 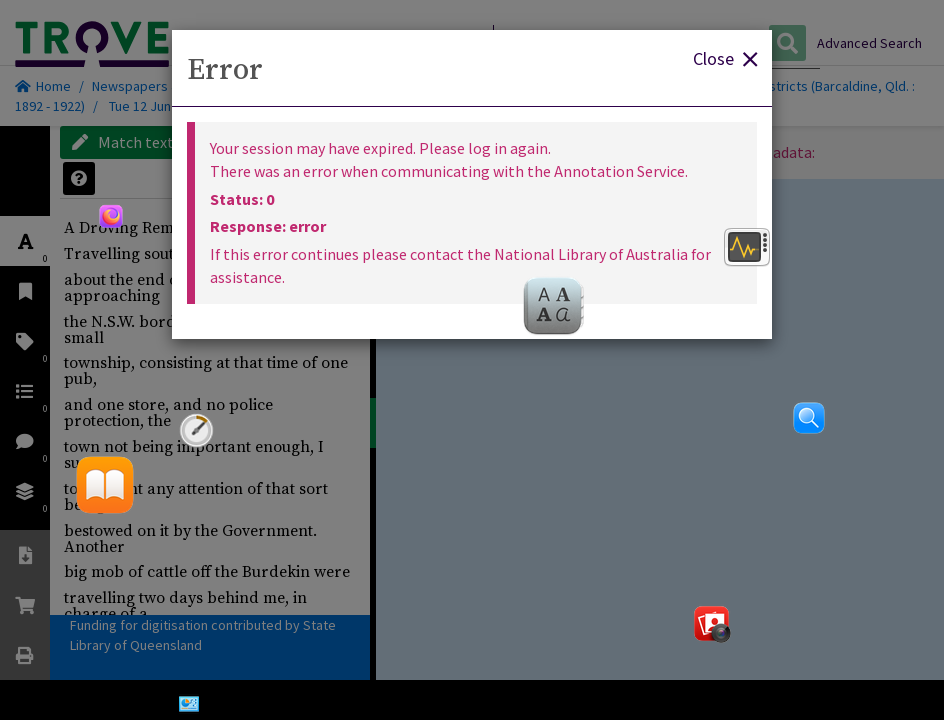 What do you see at coordinates (809, 418) in the screenshot?
I see `open Spotlight search` at bounding box center [809, 418].